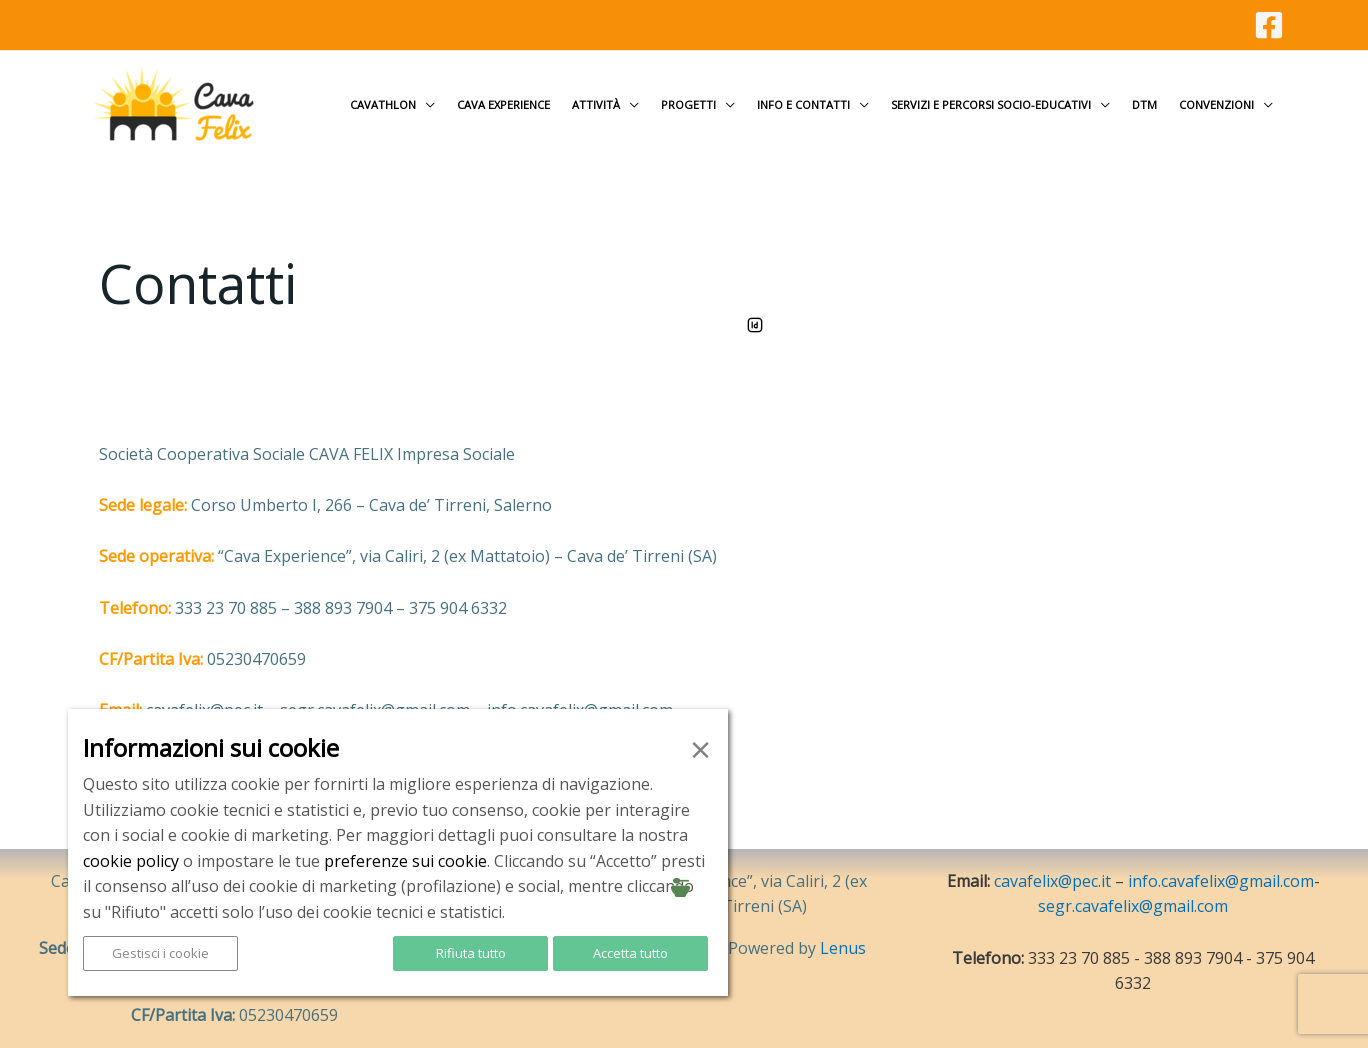 The image size is (1368, 1048). I want to click on open Adobe InDesign, so click(755, 325).